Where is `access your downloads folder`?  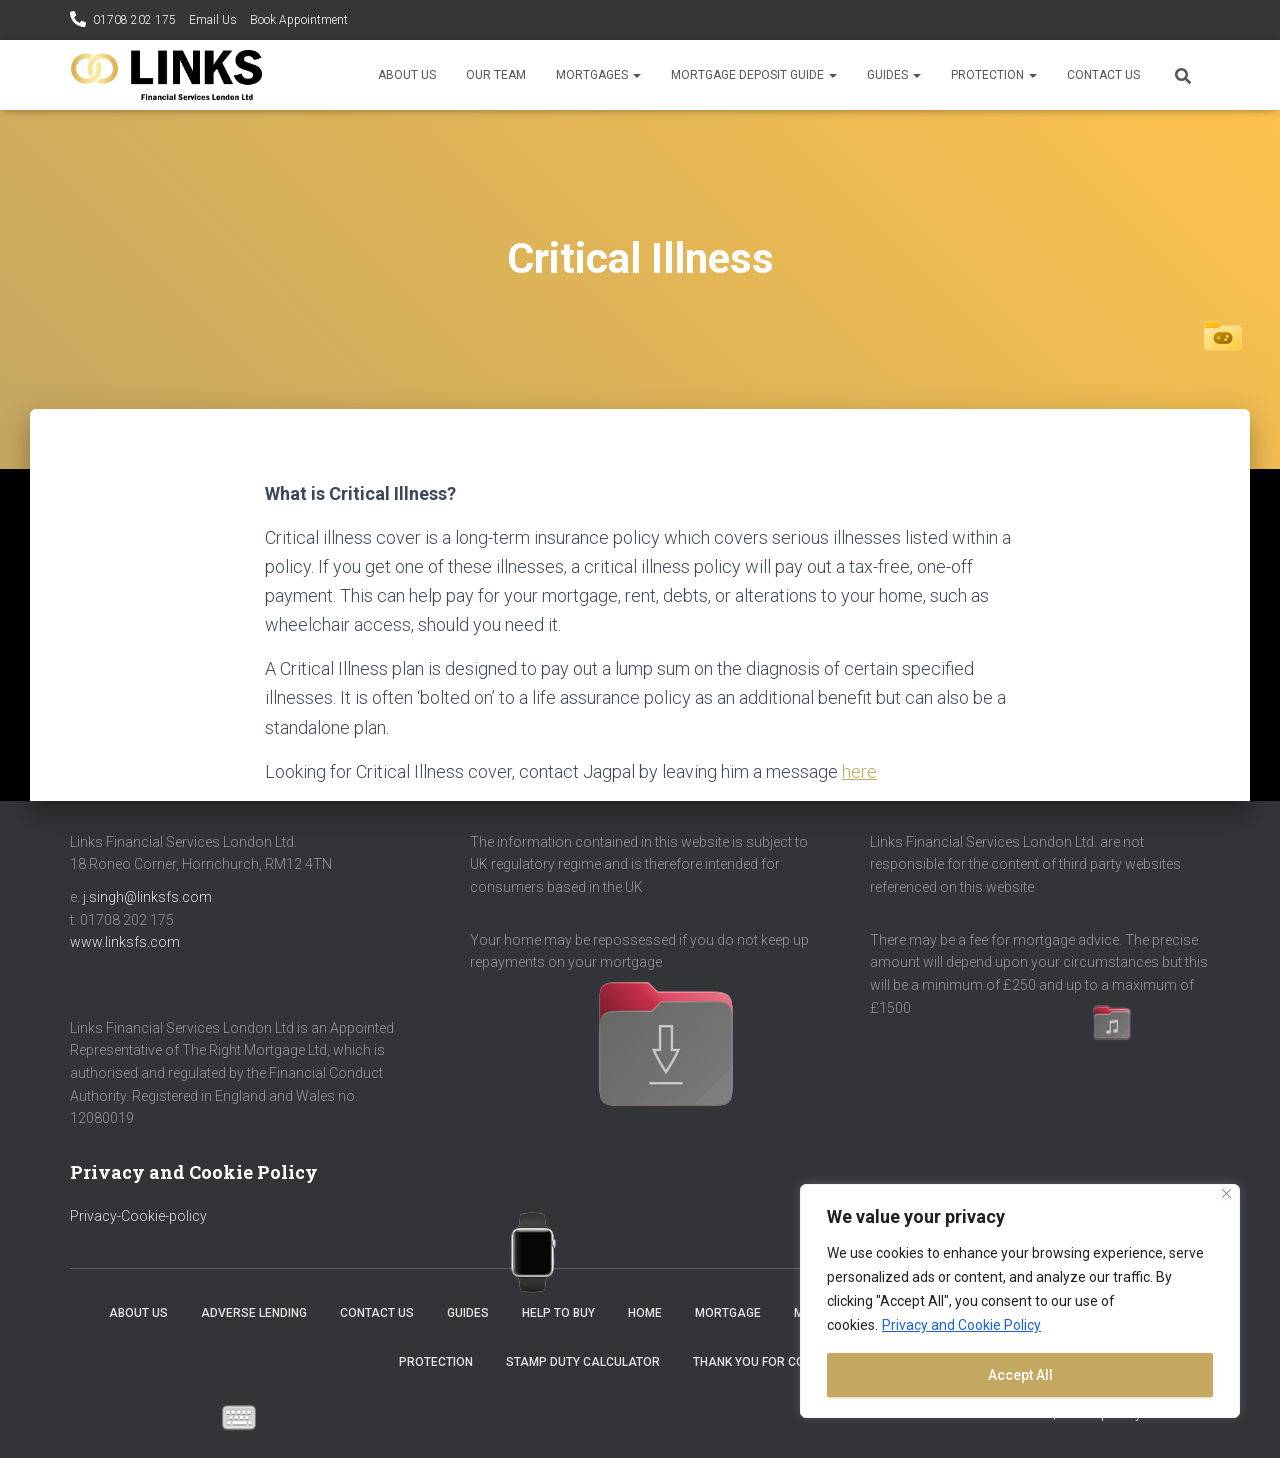 access your downloads folder is located at coordinates (666, 1044).